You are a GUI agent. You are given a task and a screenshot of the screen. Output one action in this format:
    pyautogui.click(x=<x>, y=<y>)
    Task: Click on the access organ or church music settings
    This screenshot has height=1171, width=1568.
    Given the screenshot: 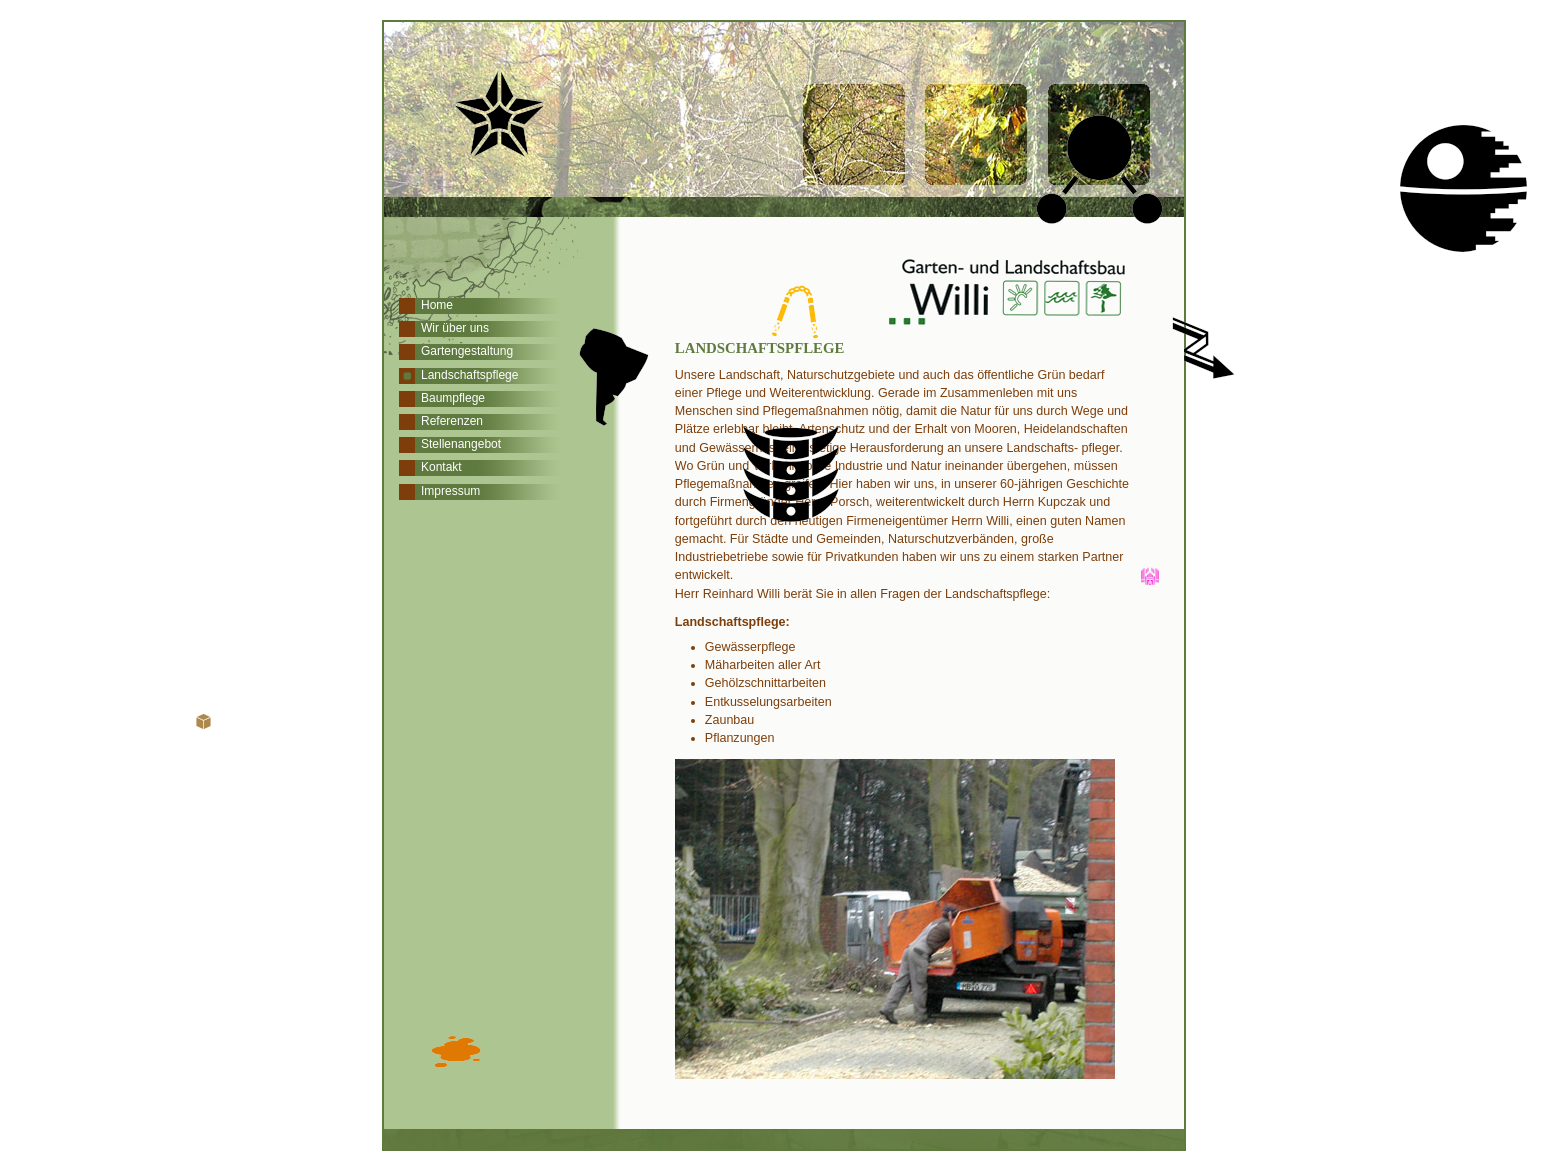 What is the action you would take?
    pyautogui.click(x=1150, y=576)
    